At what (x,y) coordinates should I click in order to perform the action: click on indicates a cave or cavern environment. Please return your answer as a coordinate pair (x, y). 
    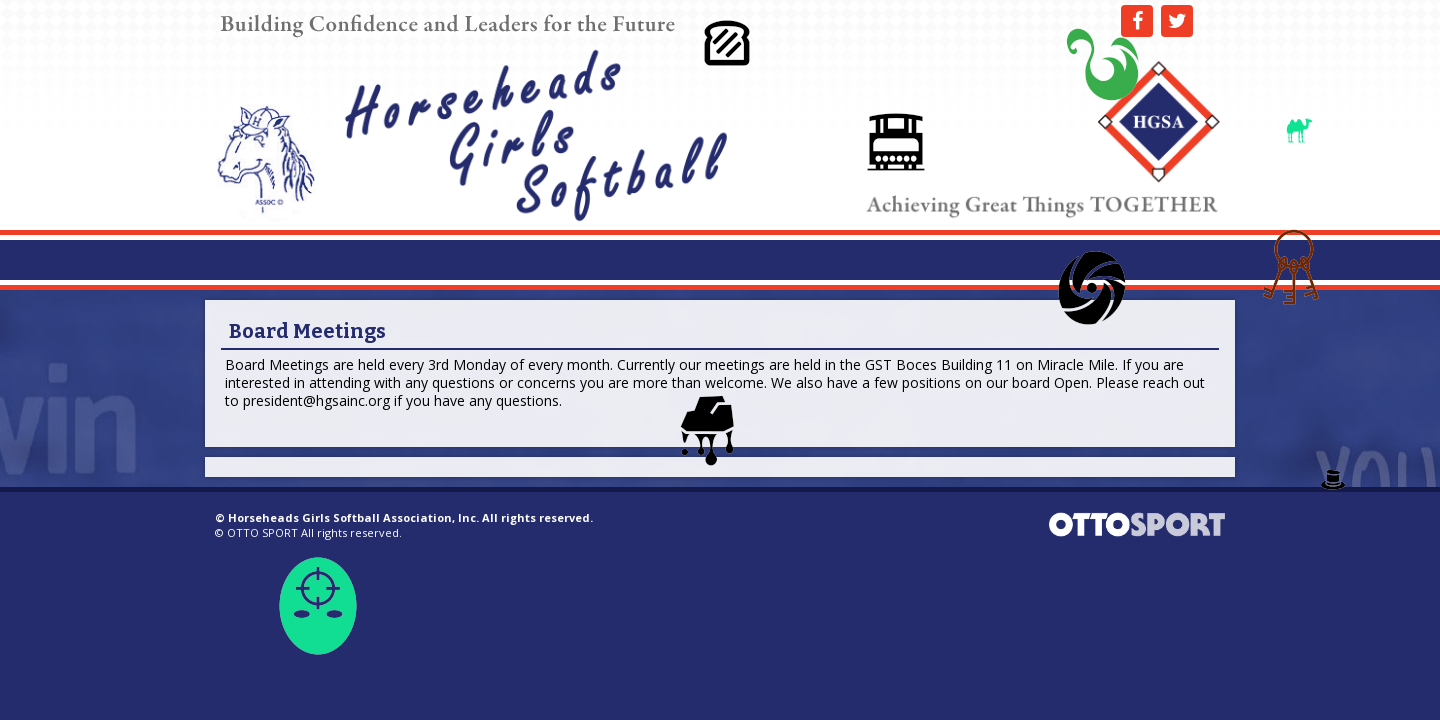
    Looking at the image, I should click on (709, 430).